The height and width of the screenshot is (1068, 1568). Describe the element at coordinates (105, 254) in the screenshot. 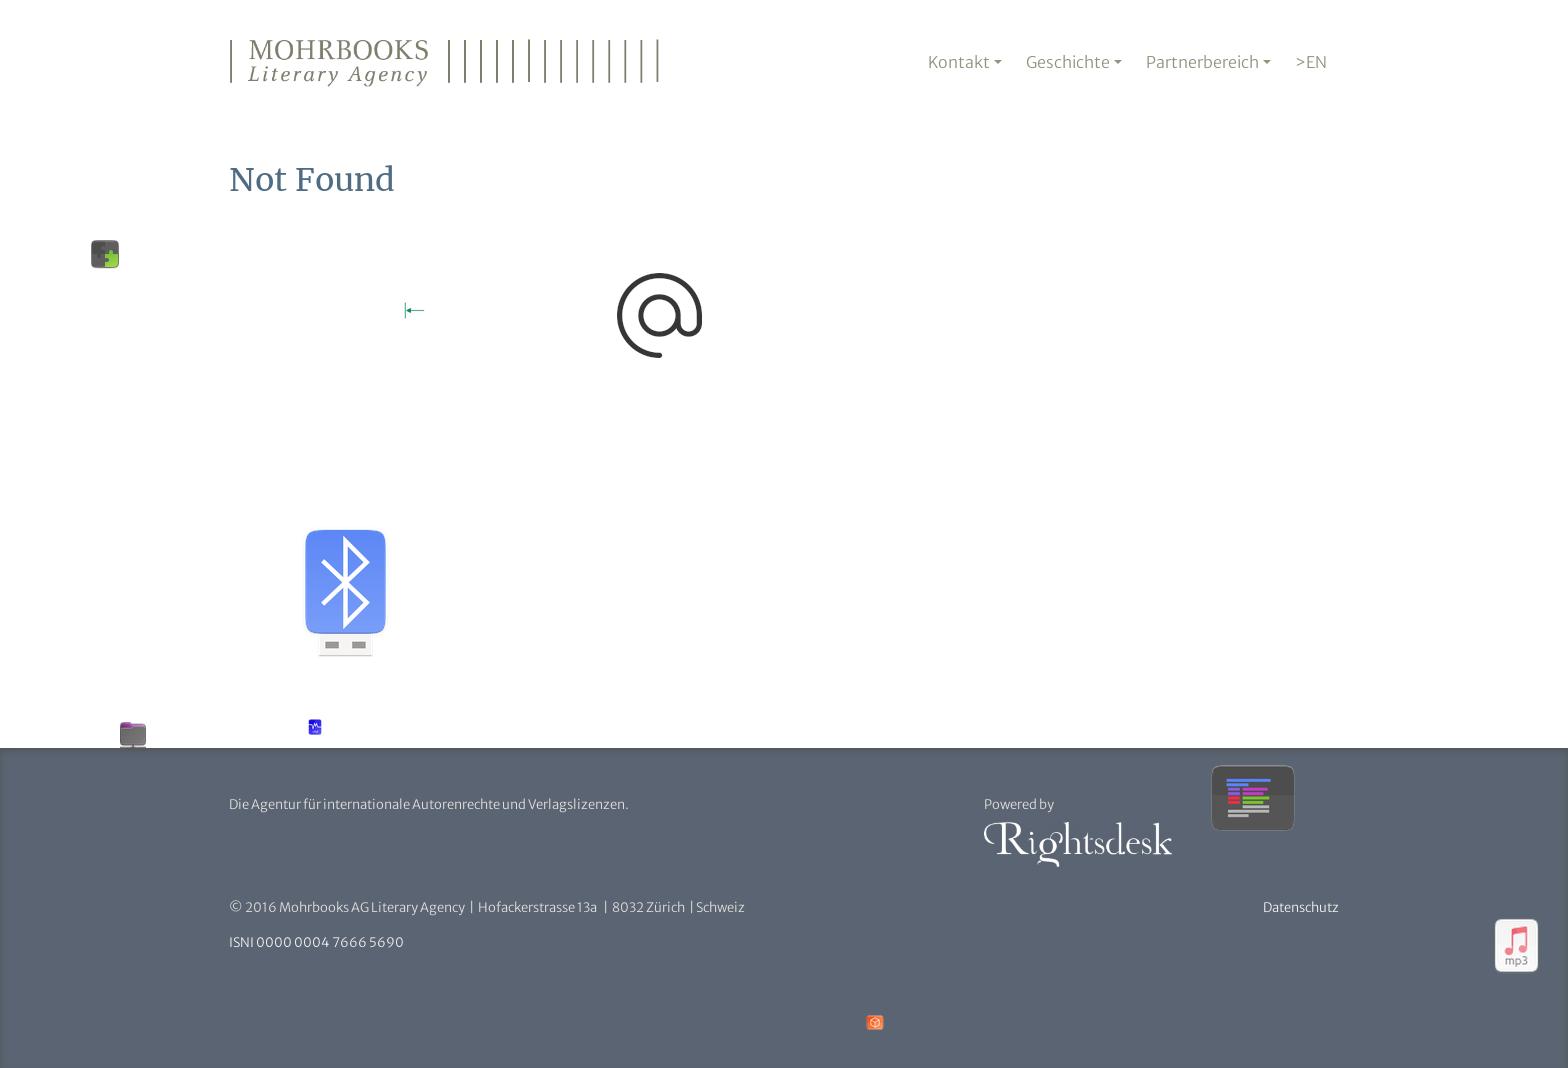

I see `open extension manager app` at that location.